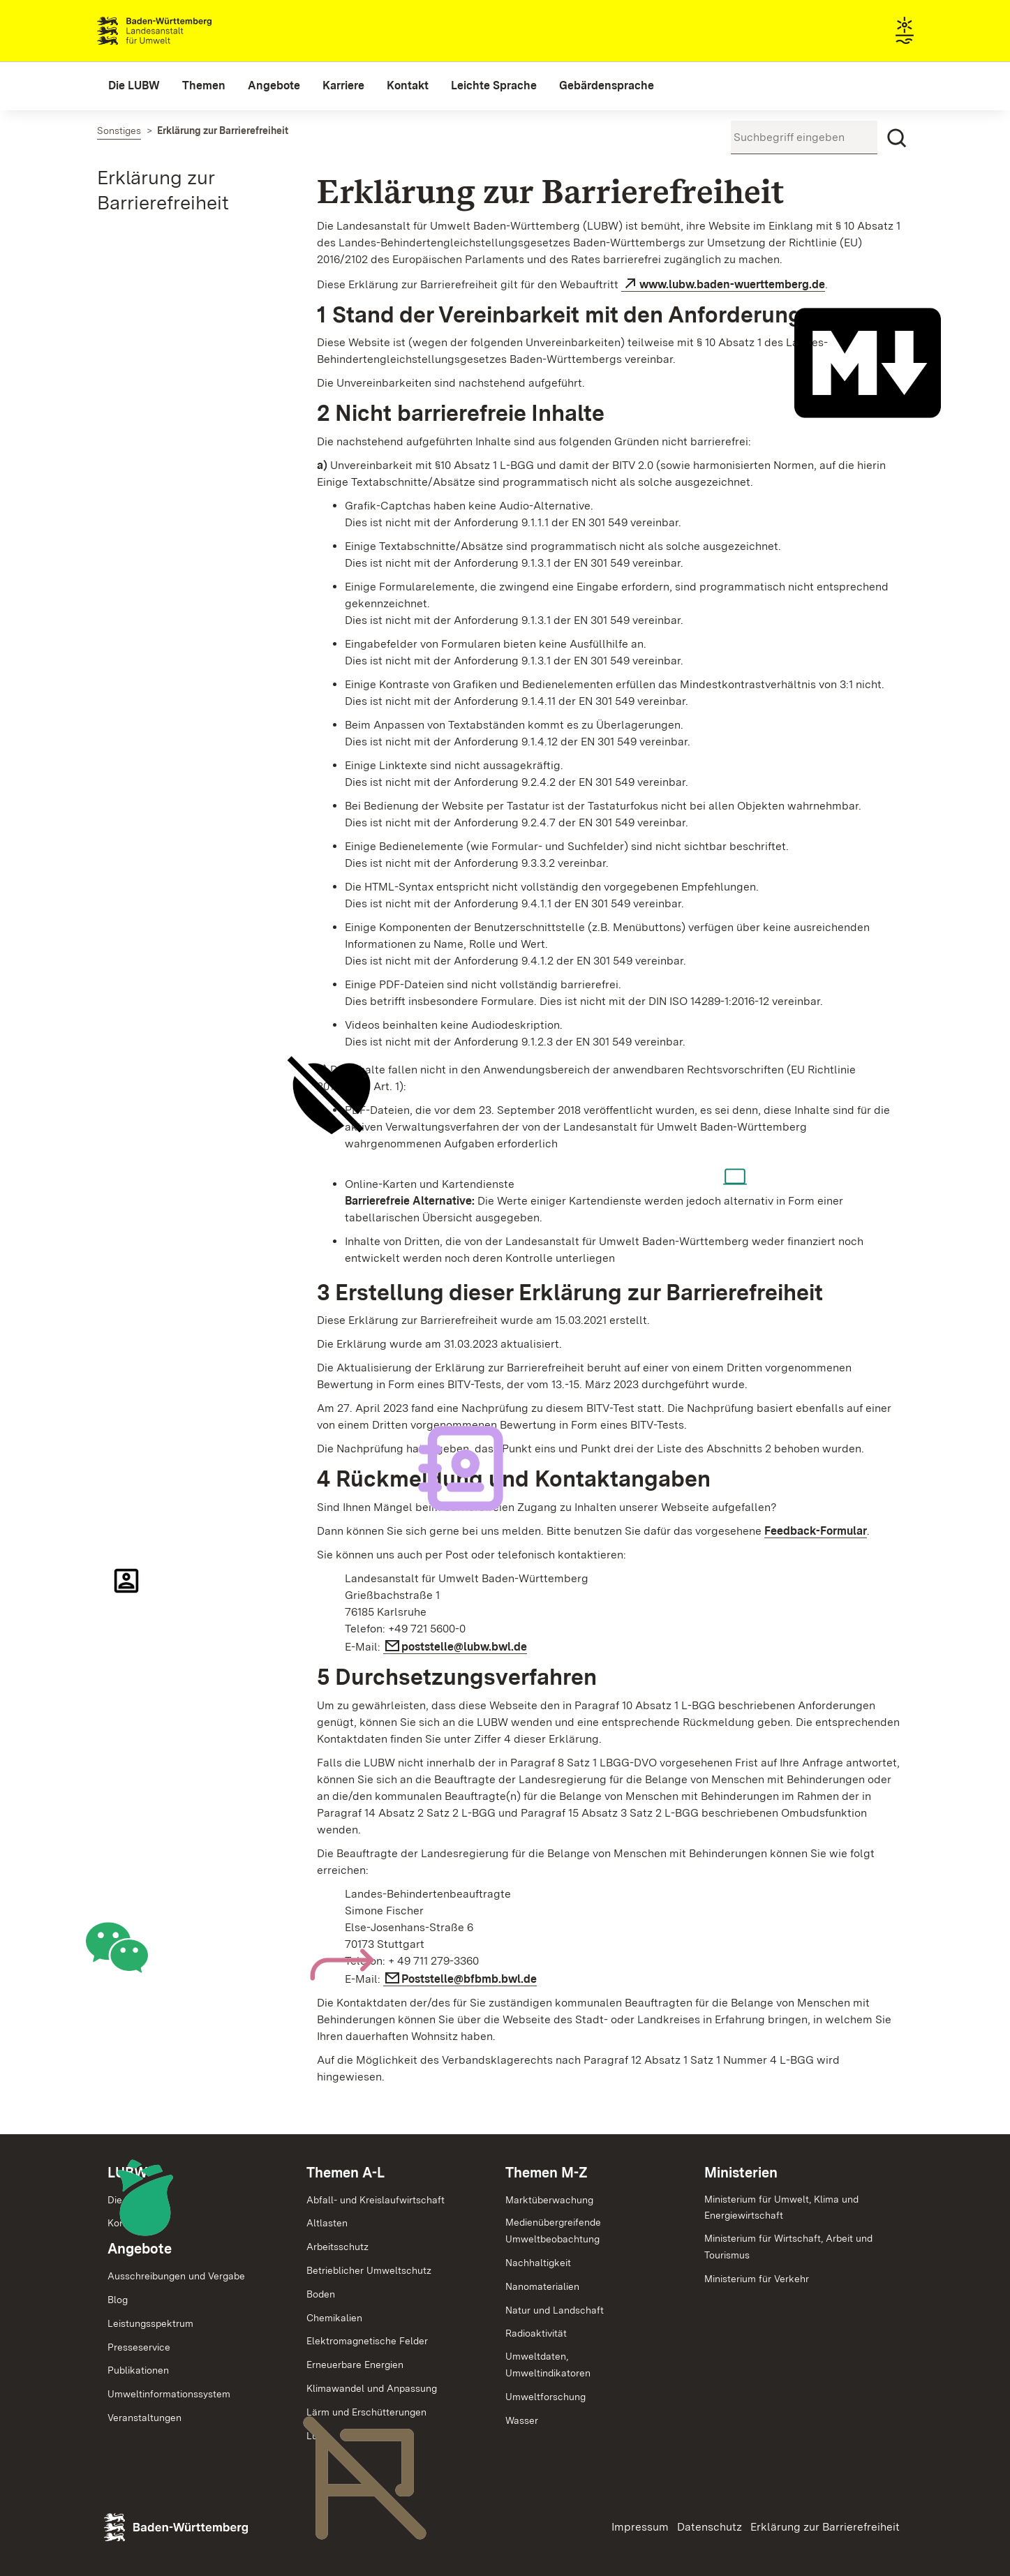 The width and height of the screenshot is (1010, 2576). Describe the element at coordinates (117, 1947) in the screenshot. I see `open WeChat messaging app` at that location.